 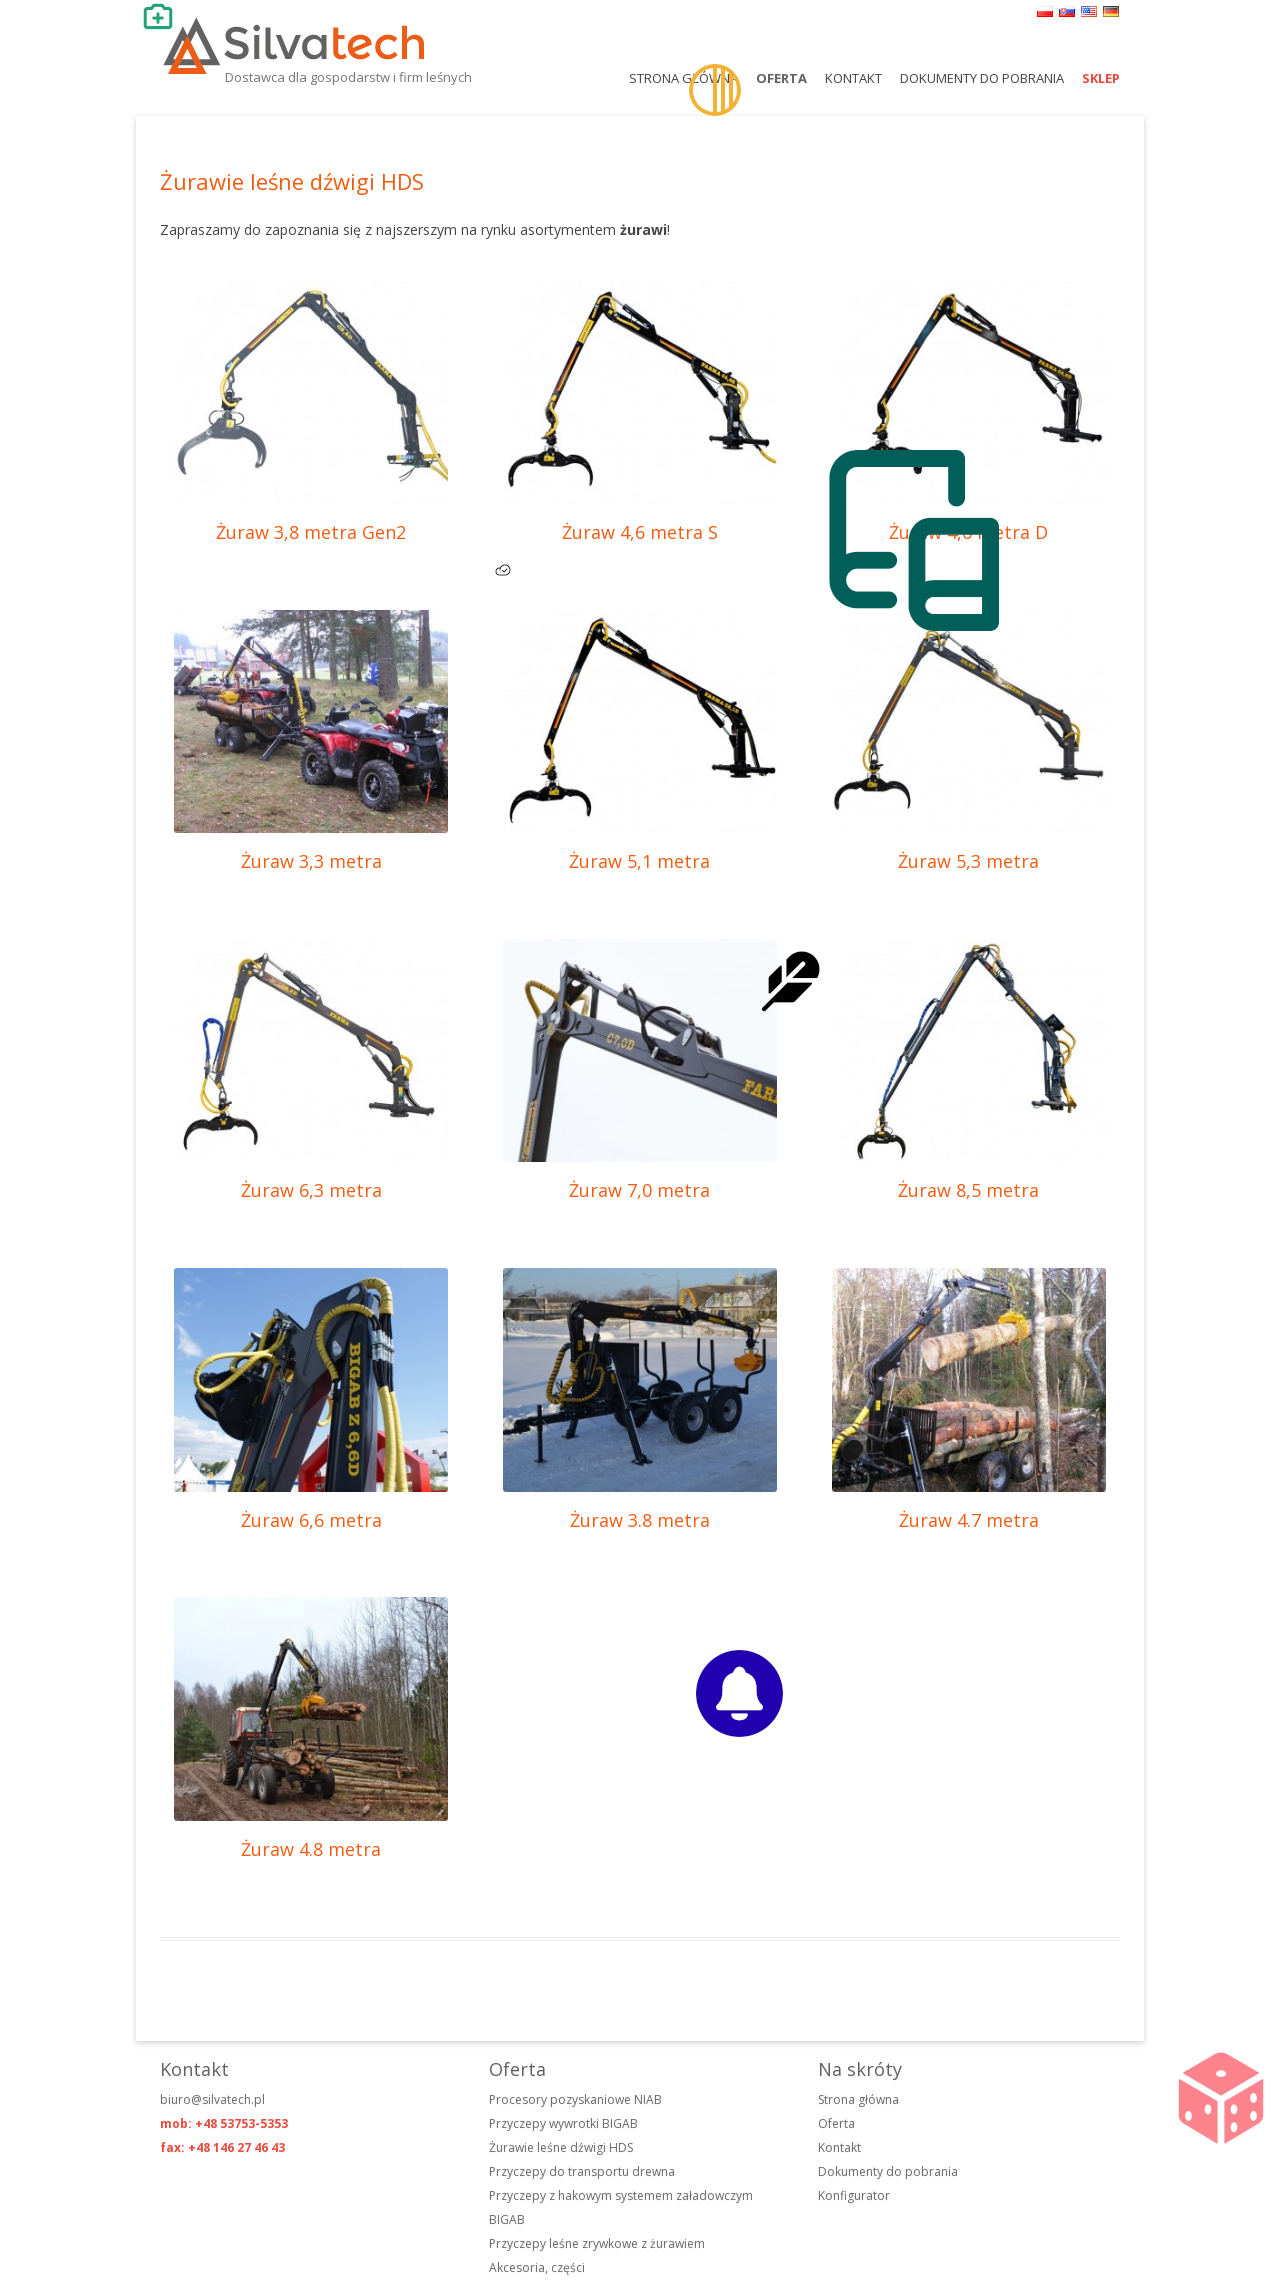 What do you see at coordinates (715, 90) in the screenshot?
I see `toggle between light and dark mode` at bounding box center [715, 90].